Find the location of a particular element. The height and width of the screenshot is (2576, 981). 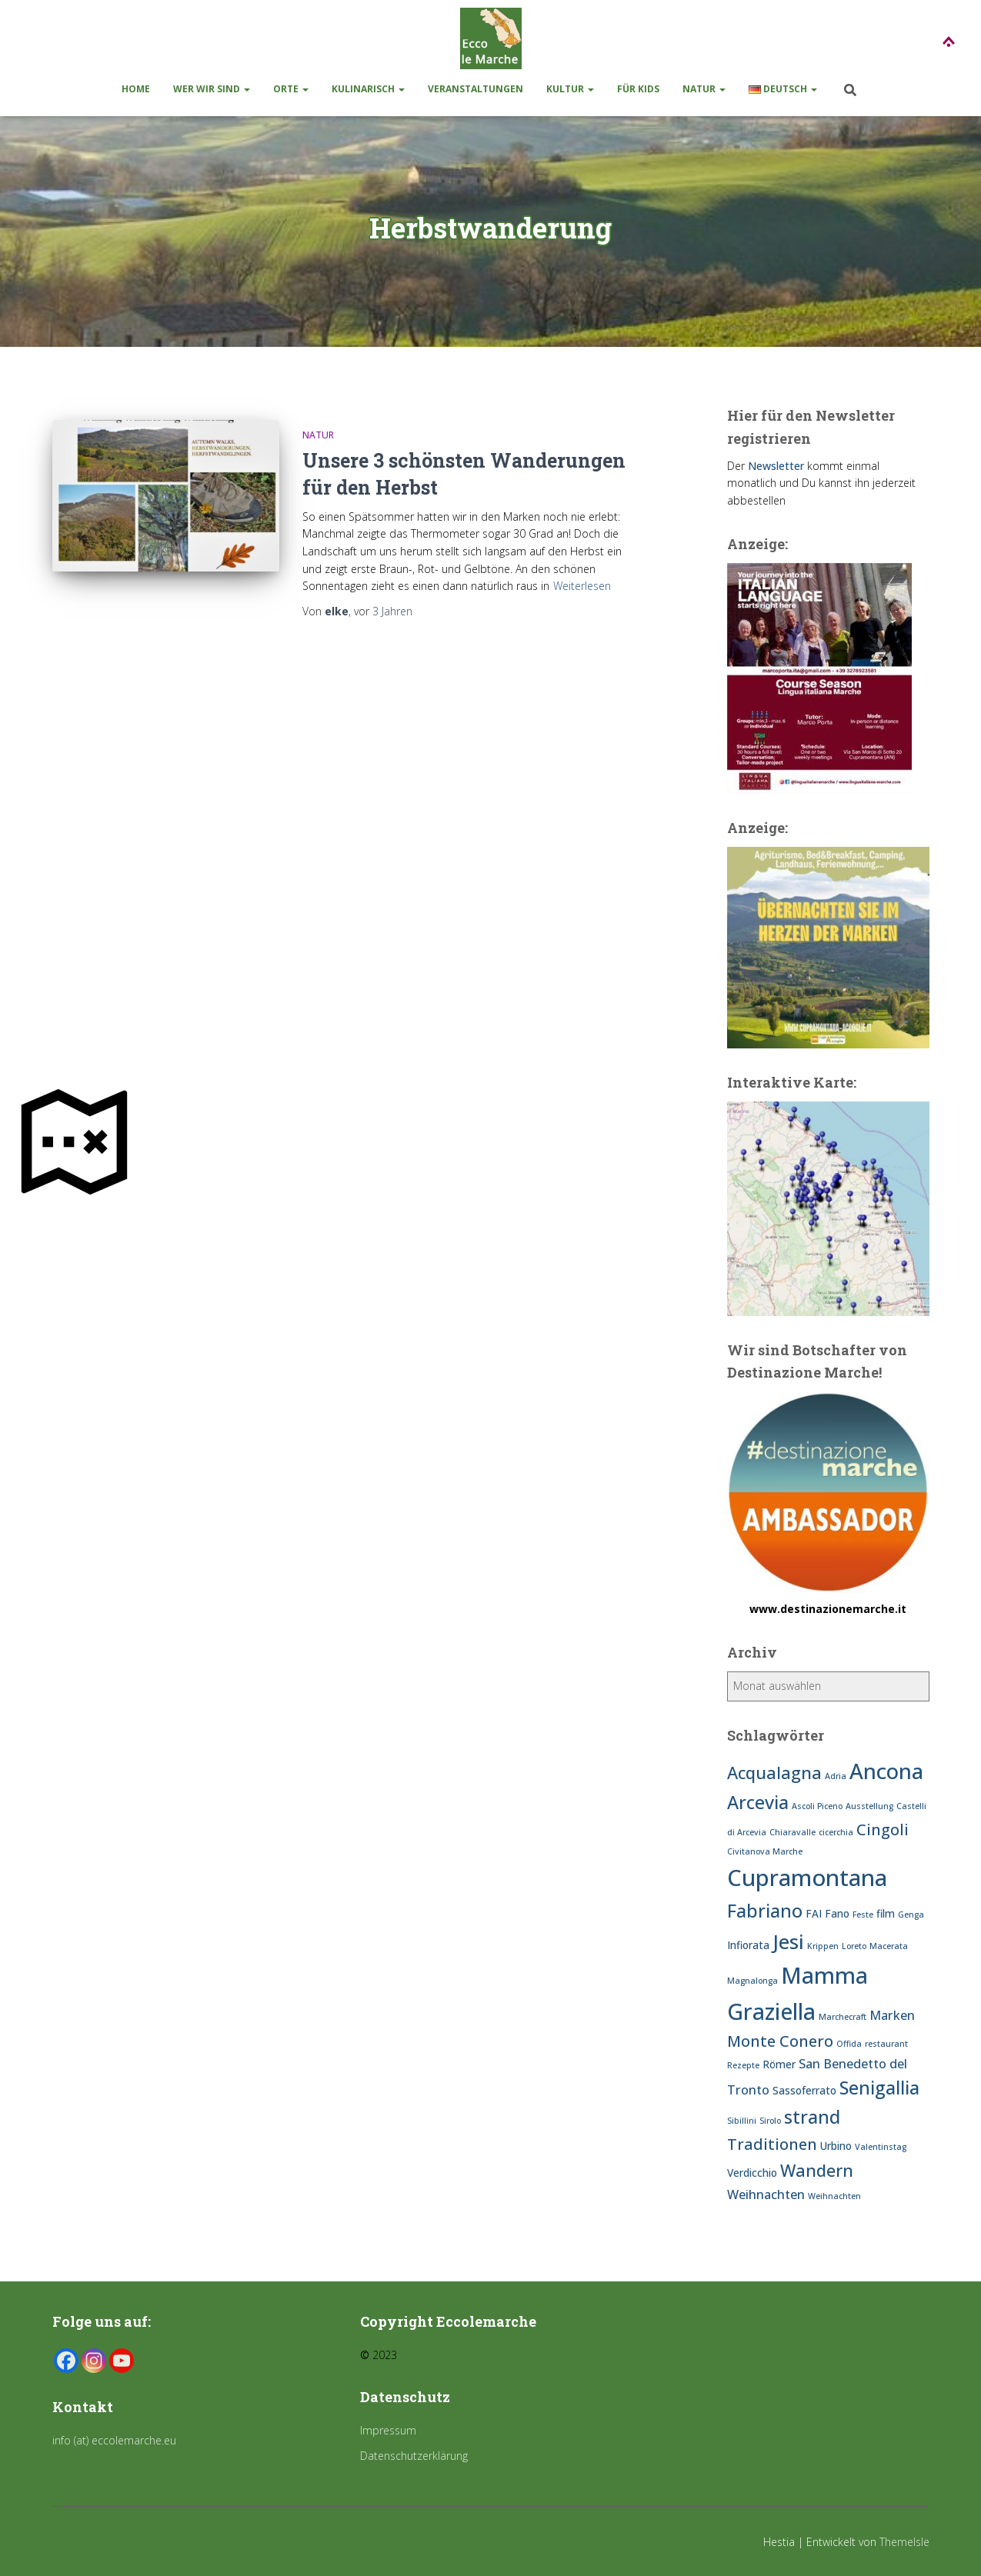

view treasure map or hidden location is located at coordinates (74, 1141).